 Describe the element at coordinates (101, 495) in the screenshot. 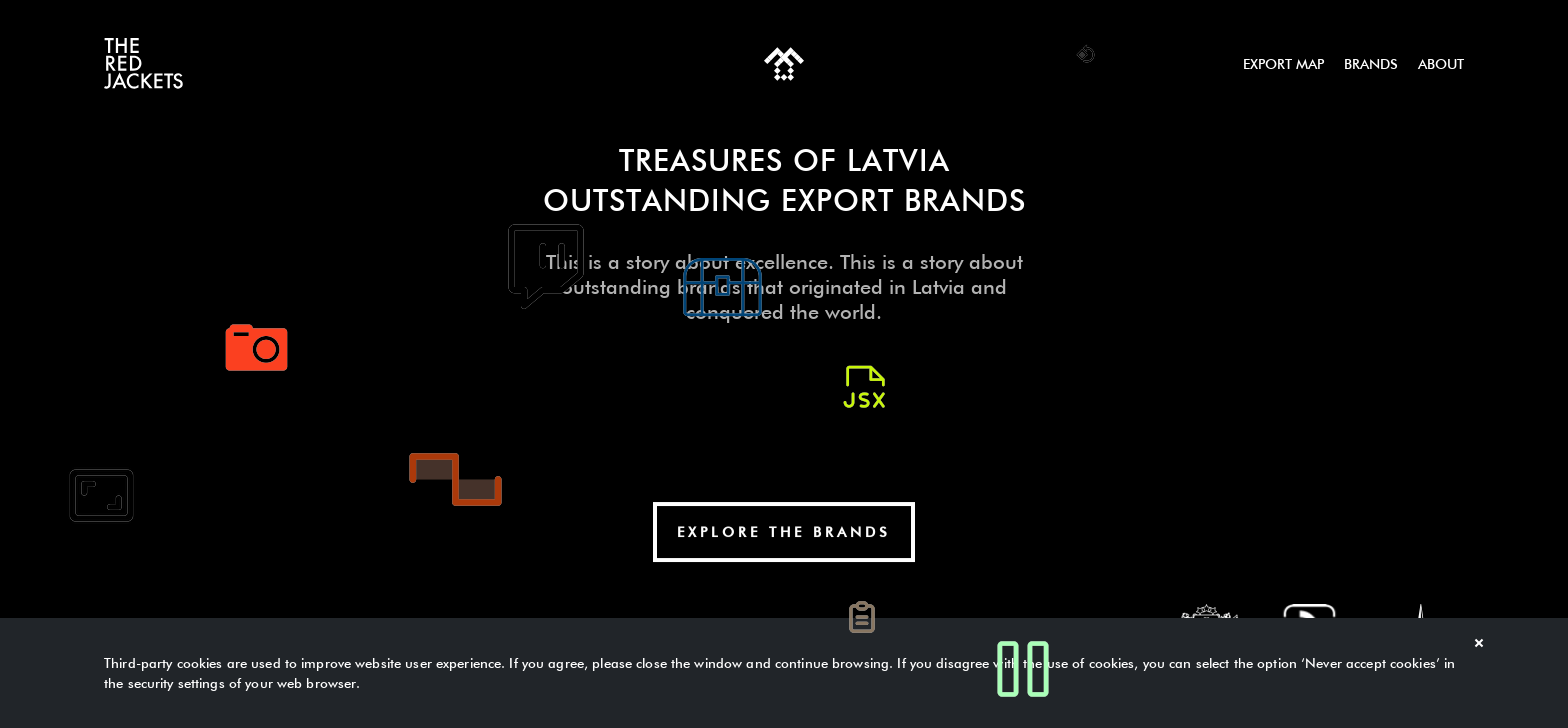

I see `adjust aspect ratio settings` at that location.